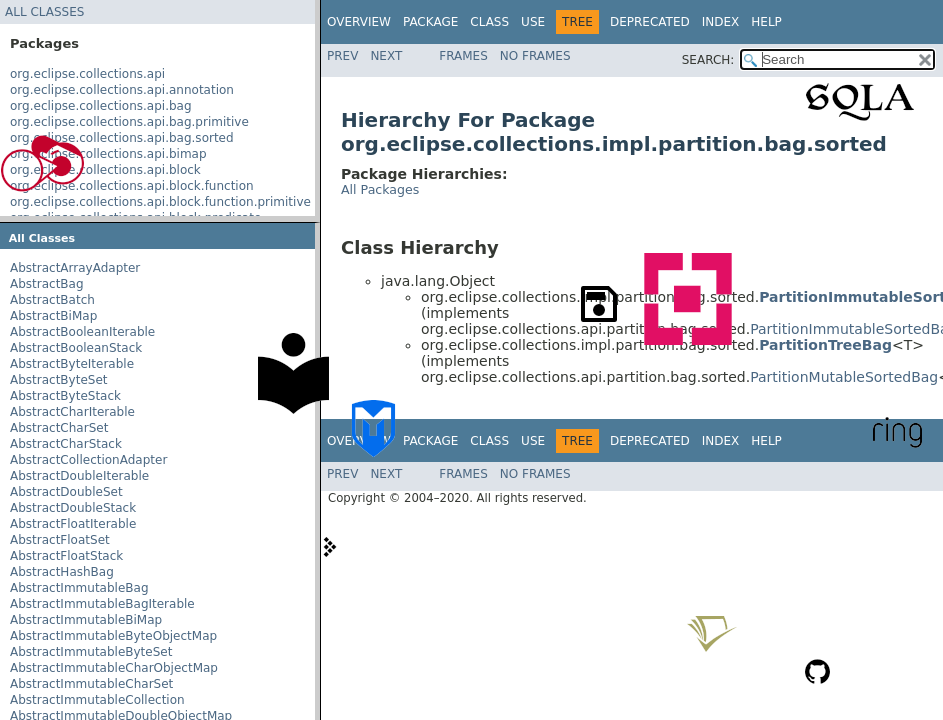  I want to click on open the Ring smart home app, so click(897, 432).